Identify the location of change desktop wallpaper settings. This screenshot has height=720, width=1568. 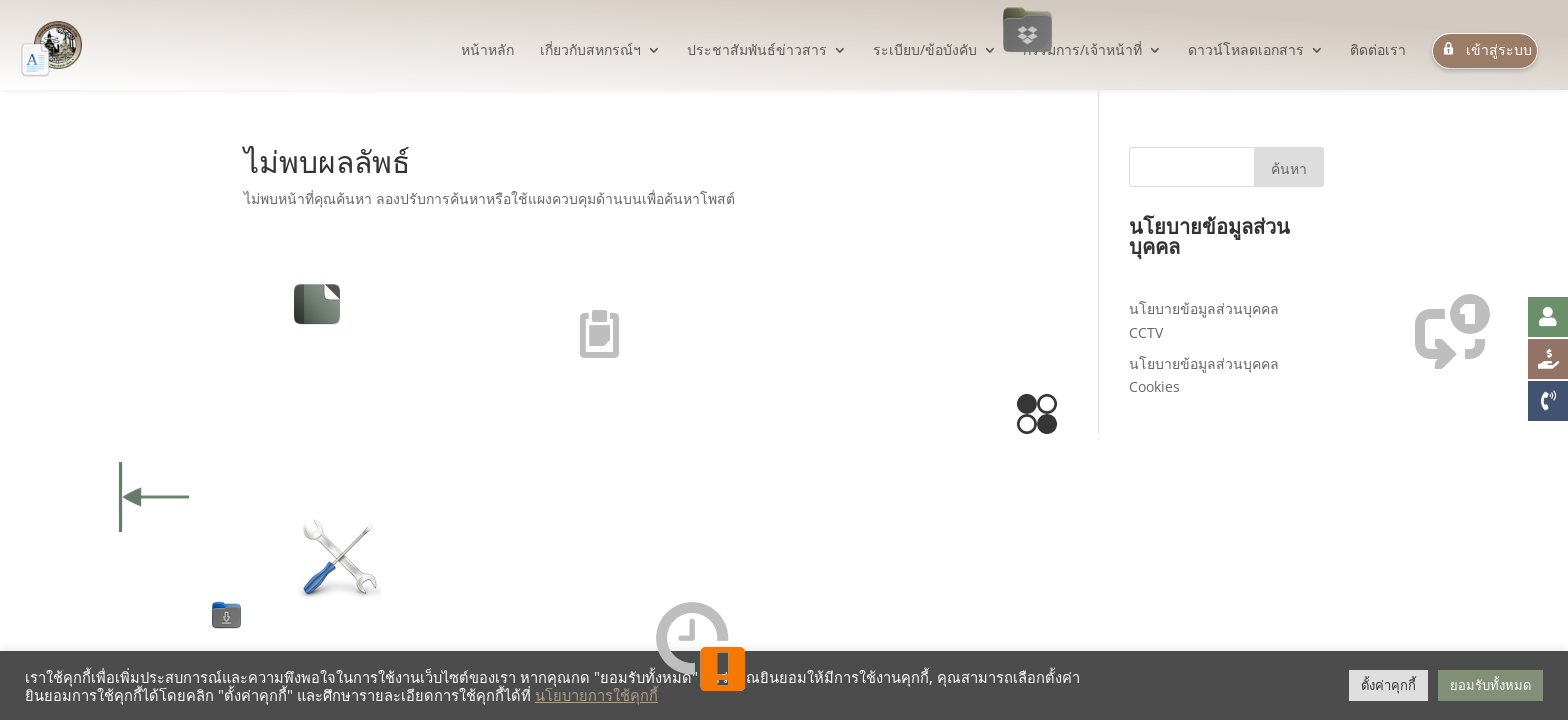
(317, 303).